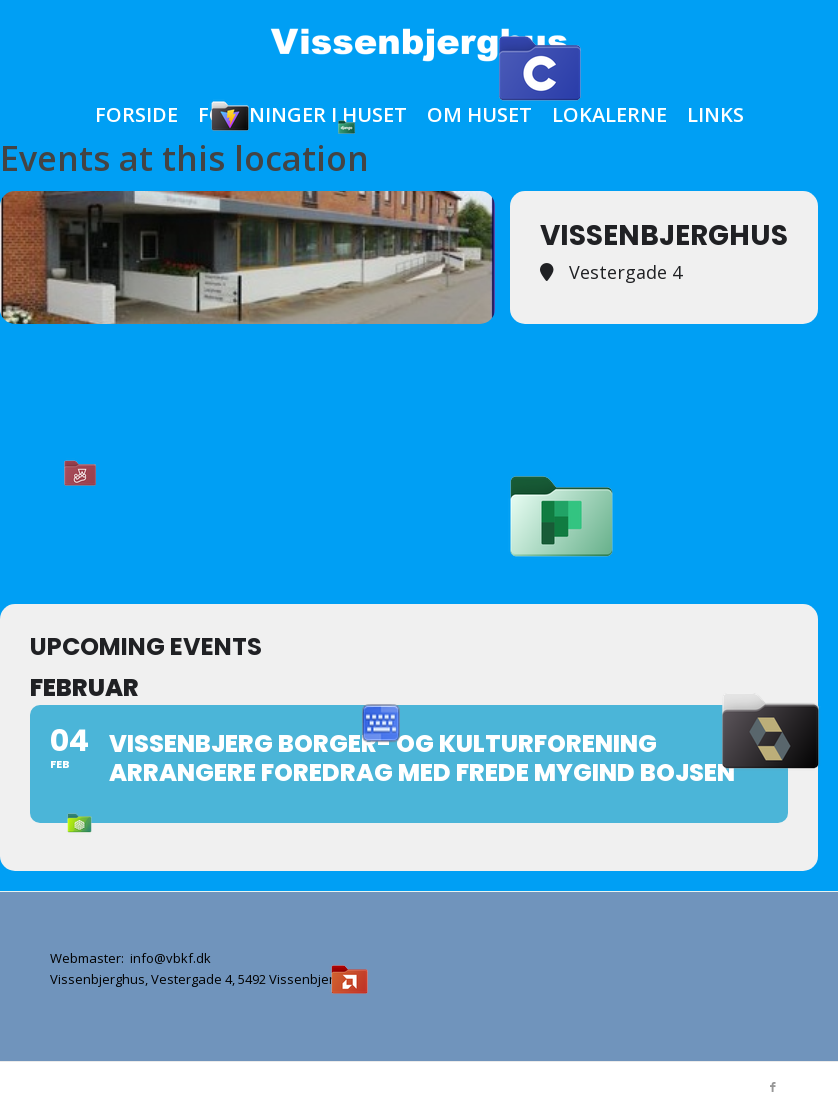 This screenshot has height=1112, width=838. What do you see at coordinates (80, 474) in the screenshot?
I see `folder containing jest testing framework files` at bounding box center [80, 474].